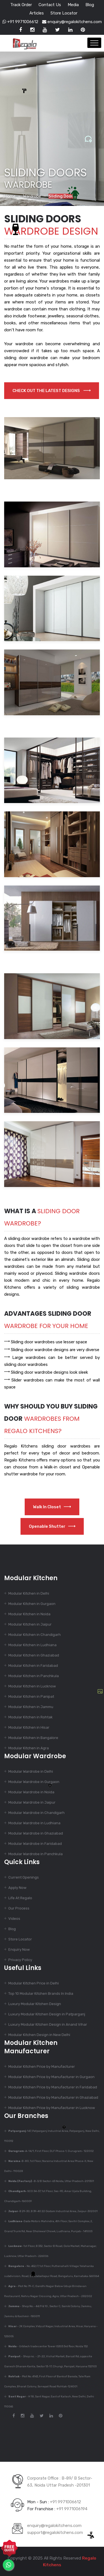  What do you see at coordinates (100, 1691) in the screenshot?
I see `view or browse photos` at bounding box center [100, 1691].